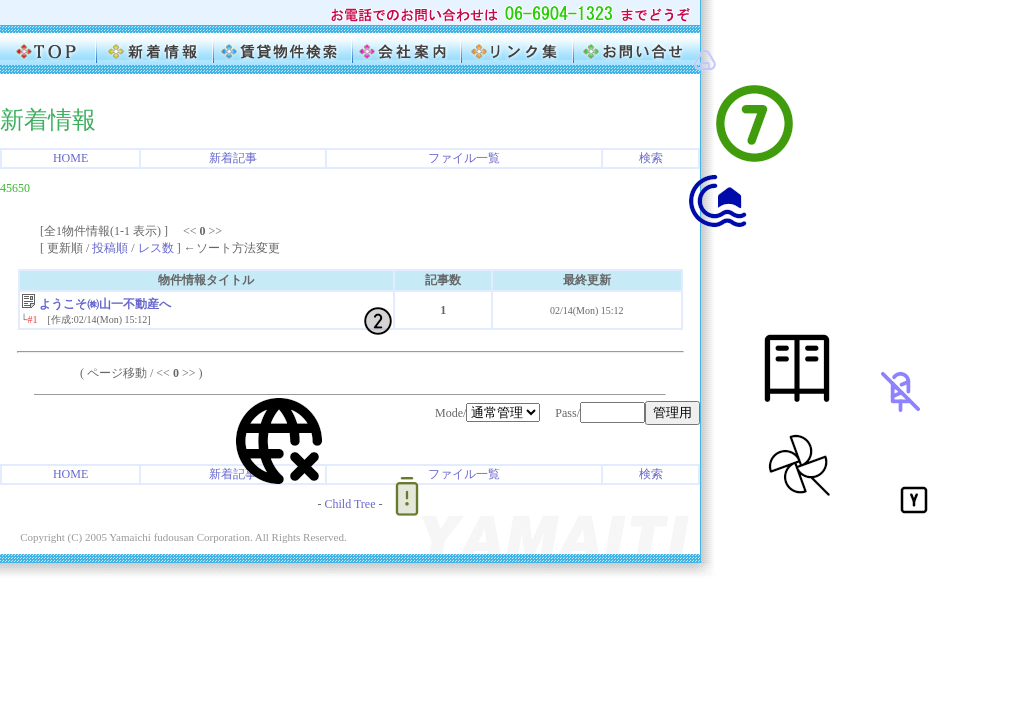  What do you see at coordinates (914, 500) in the screenshot?
I see `indicates a keyboard key or shortcut for the letter Y` at bounding box center [914, 500].